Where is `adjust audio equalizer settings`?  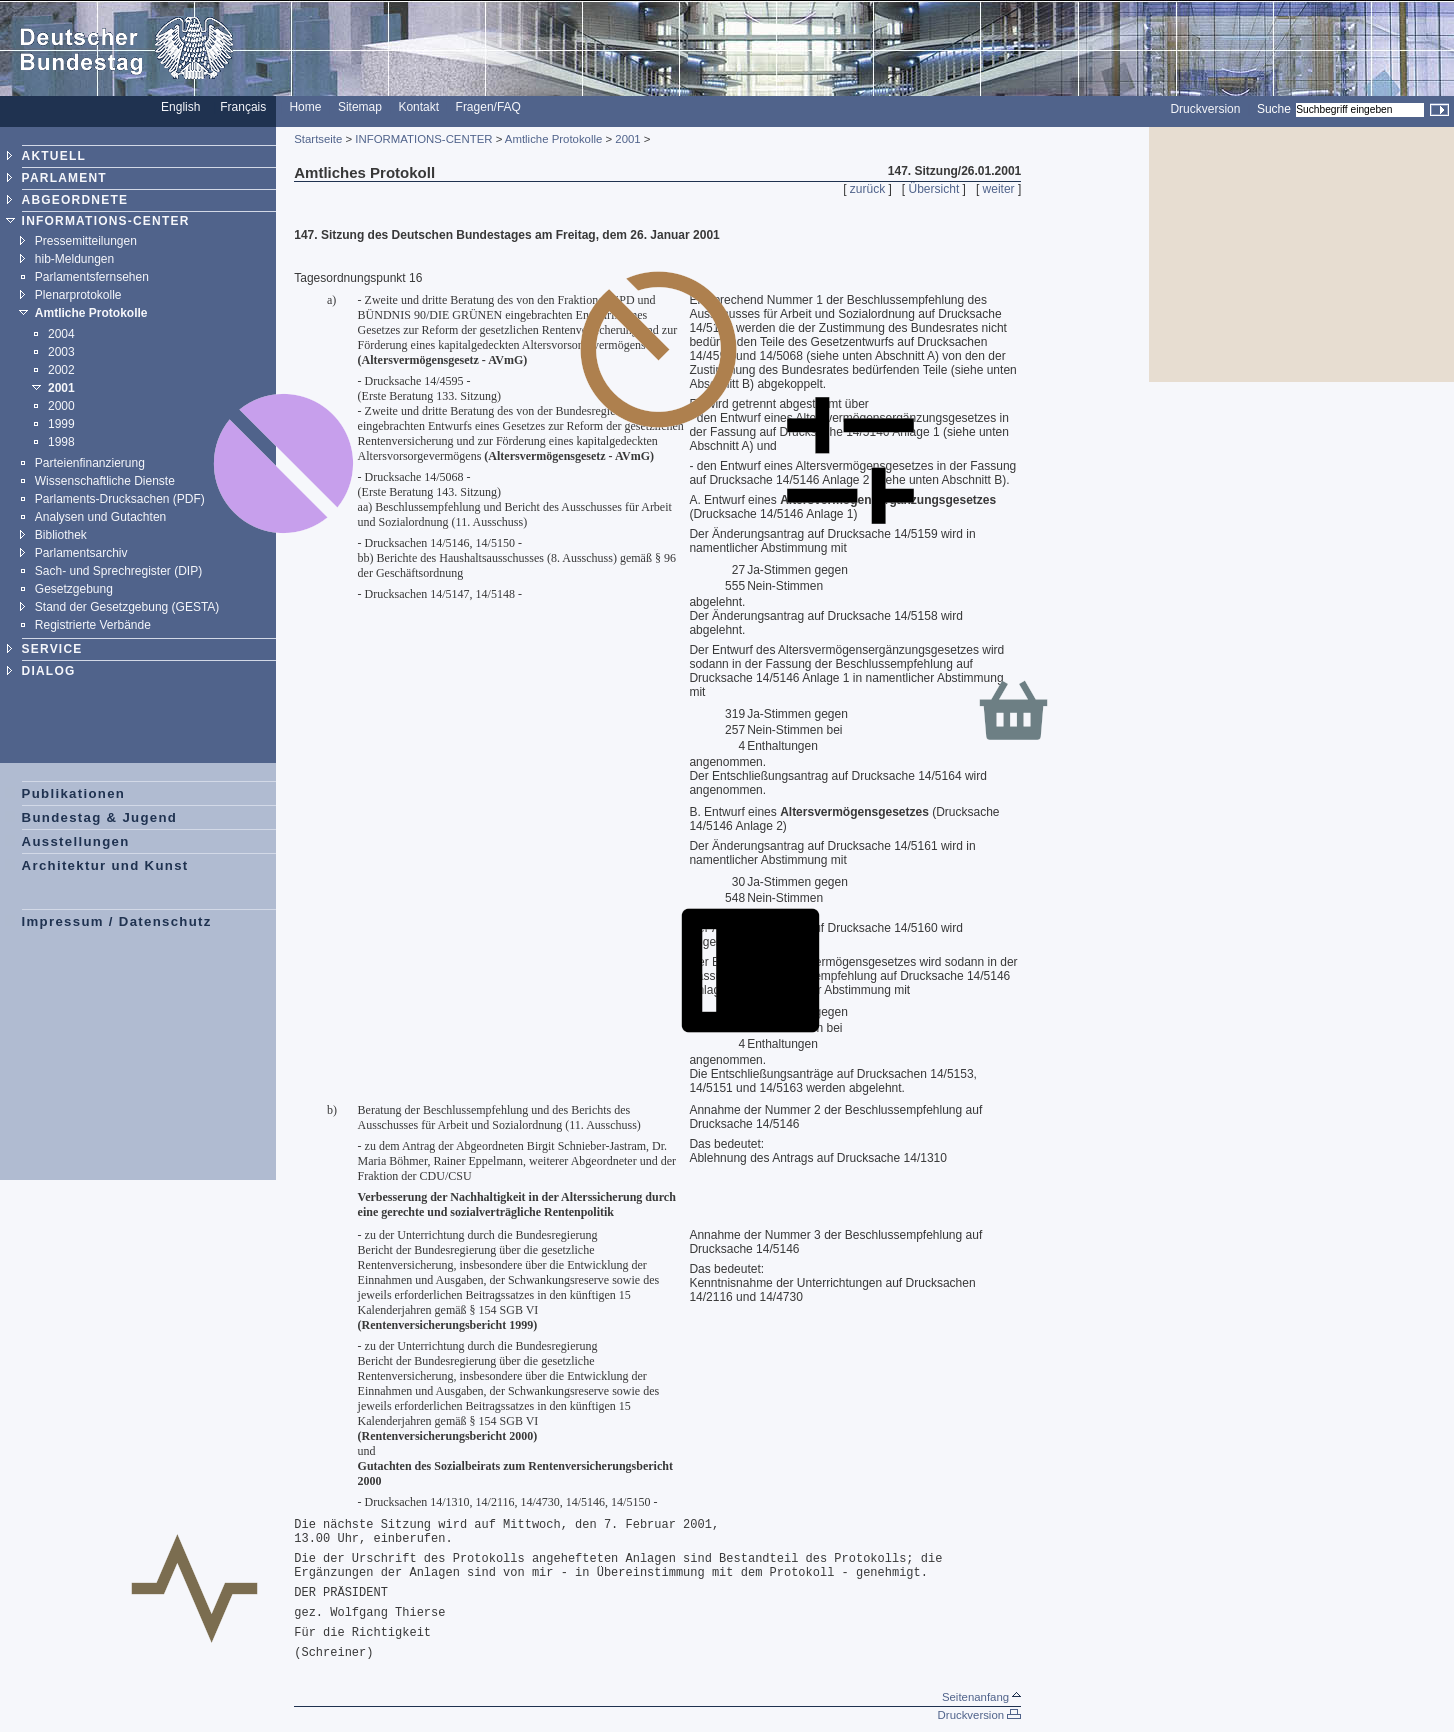 adjust audio equalizer settings is located at coordinates (850, 460).